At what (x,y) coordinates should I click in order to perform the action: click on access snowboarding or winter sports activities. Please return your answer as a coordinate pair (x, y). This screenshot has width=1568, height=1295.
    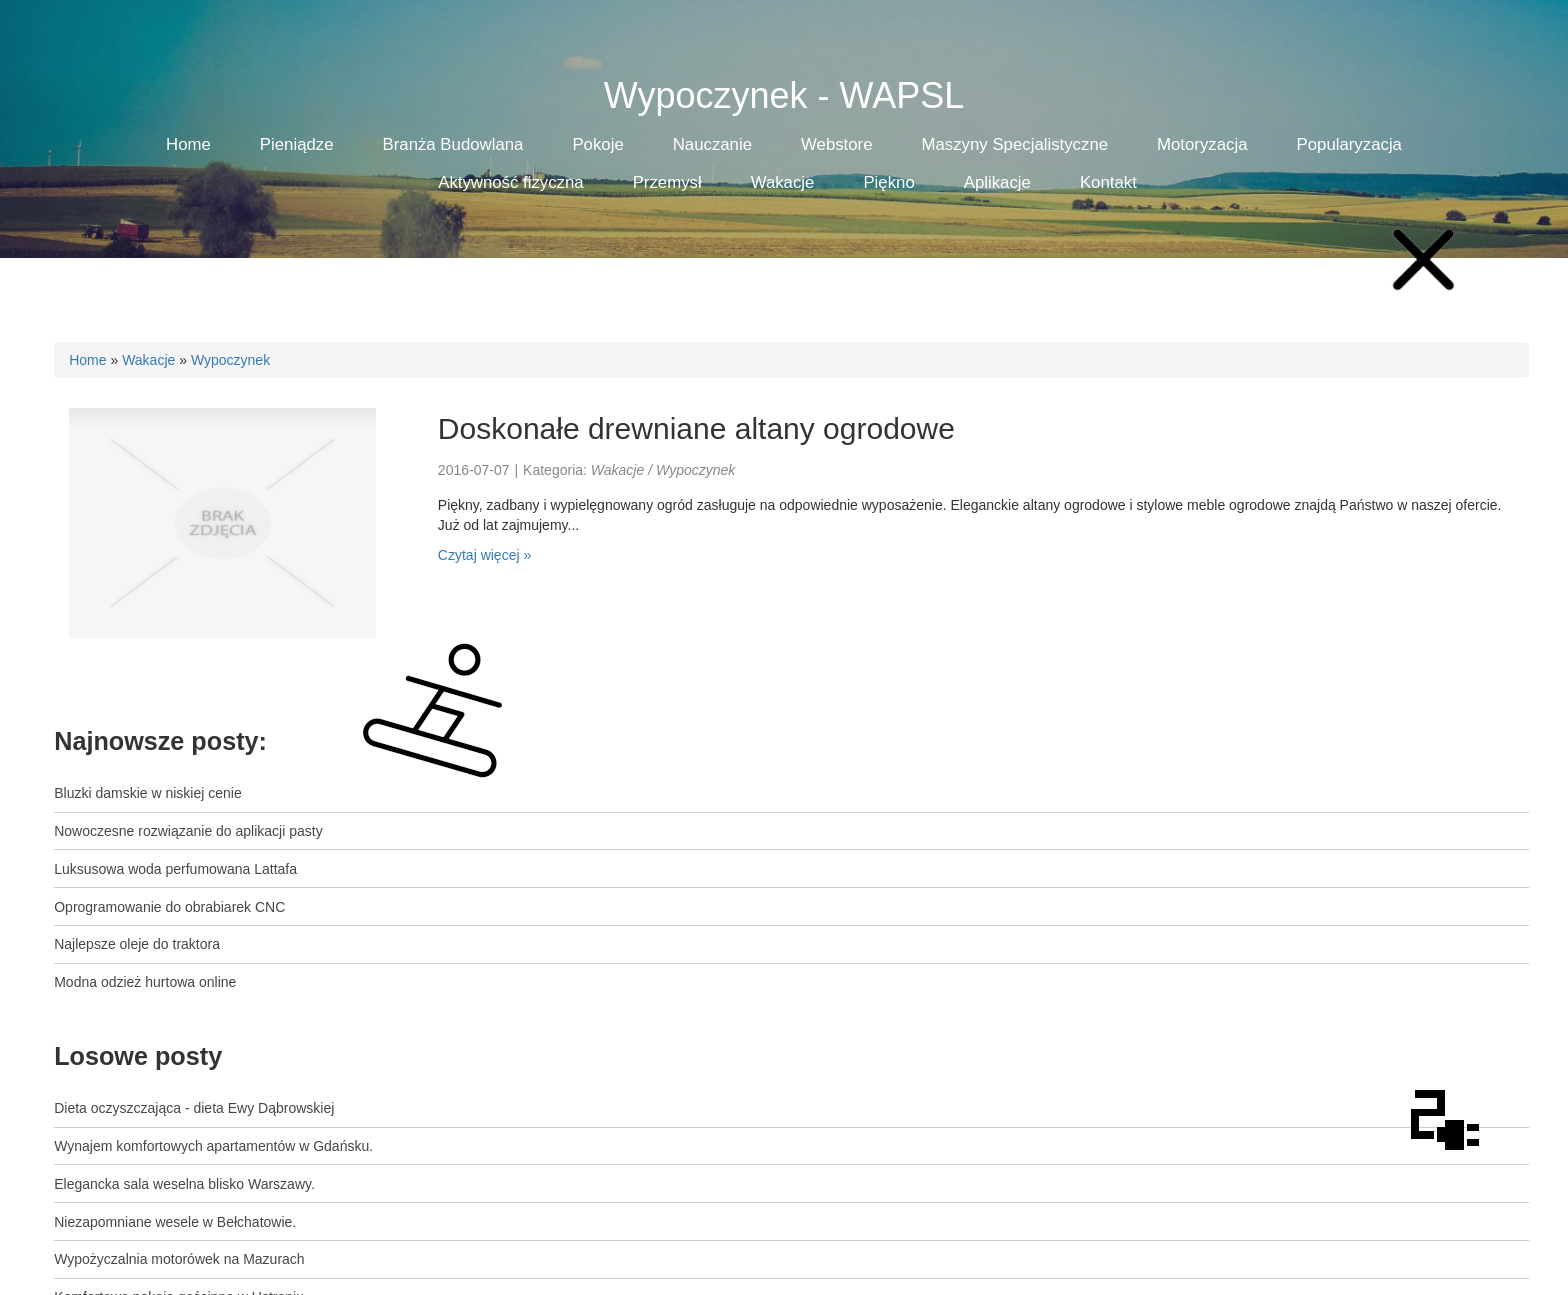
    Looking at the image, I should click on (440, 710).